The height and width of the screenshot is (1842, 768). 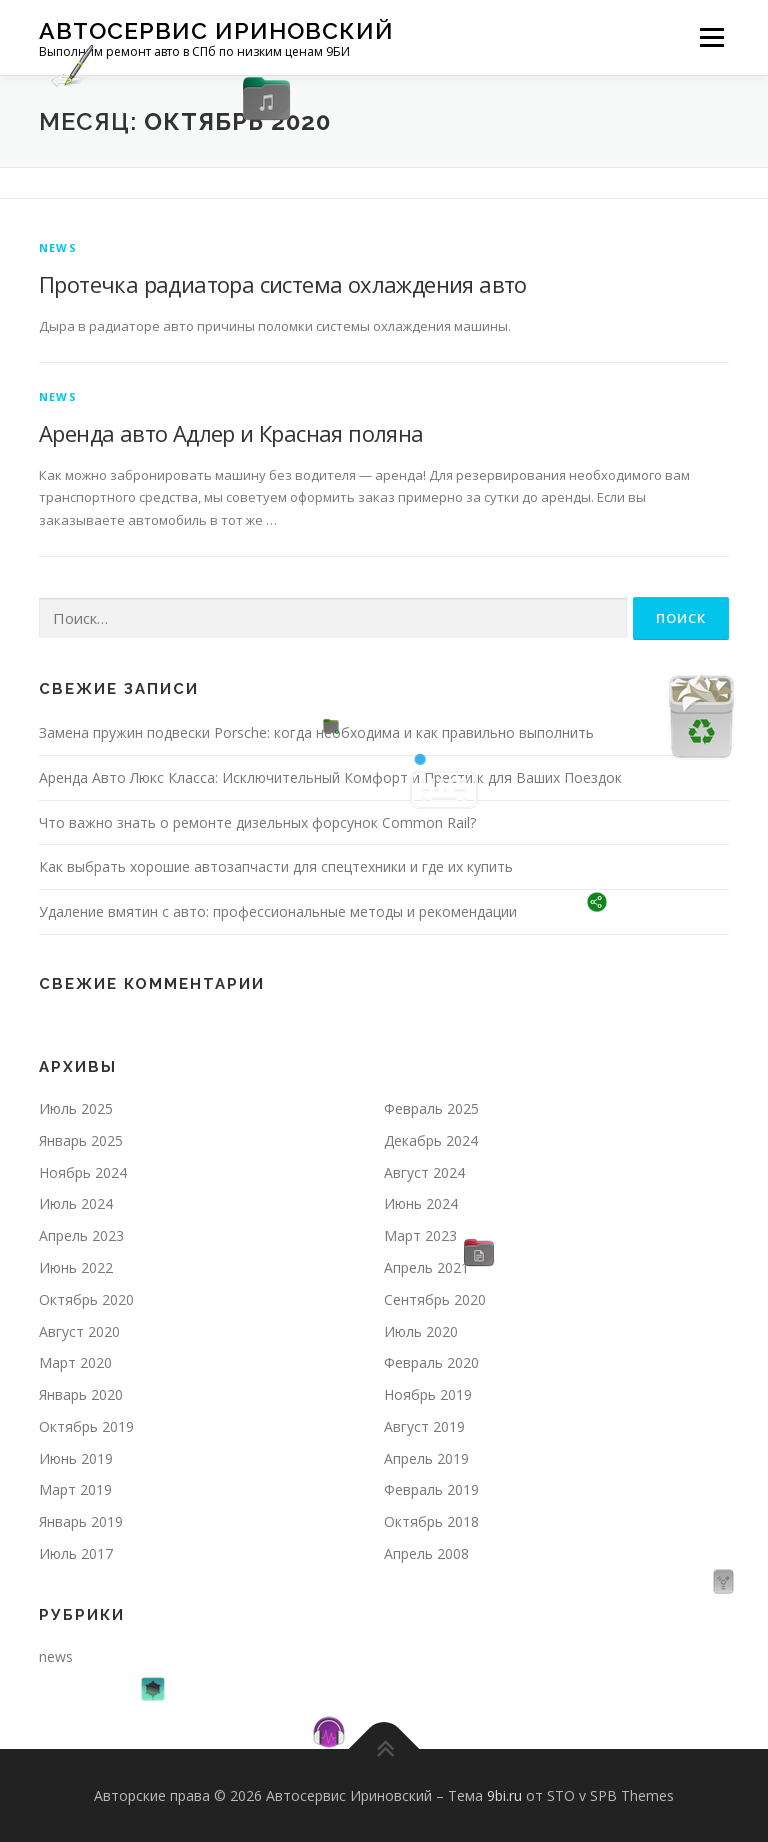 What do you see at coordinates (444, 782) in the screenshot?
I see `virtual keyboard is currently active` at bounding box center [444, 782].